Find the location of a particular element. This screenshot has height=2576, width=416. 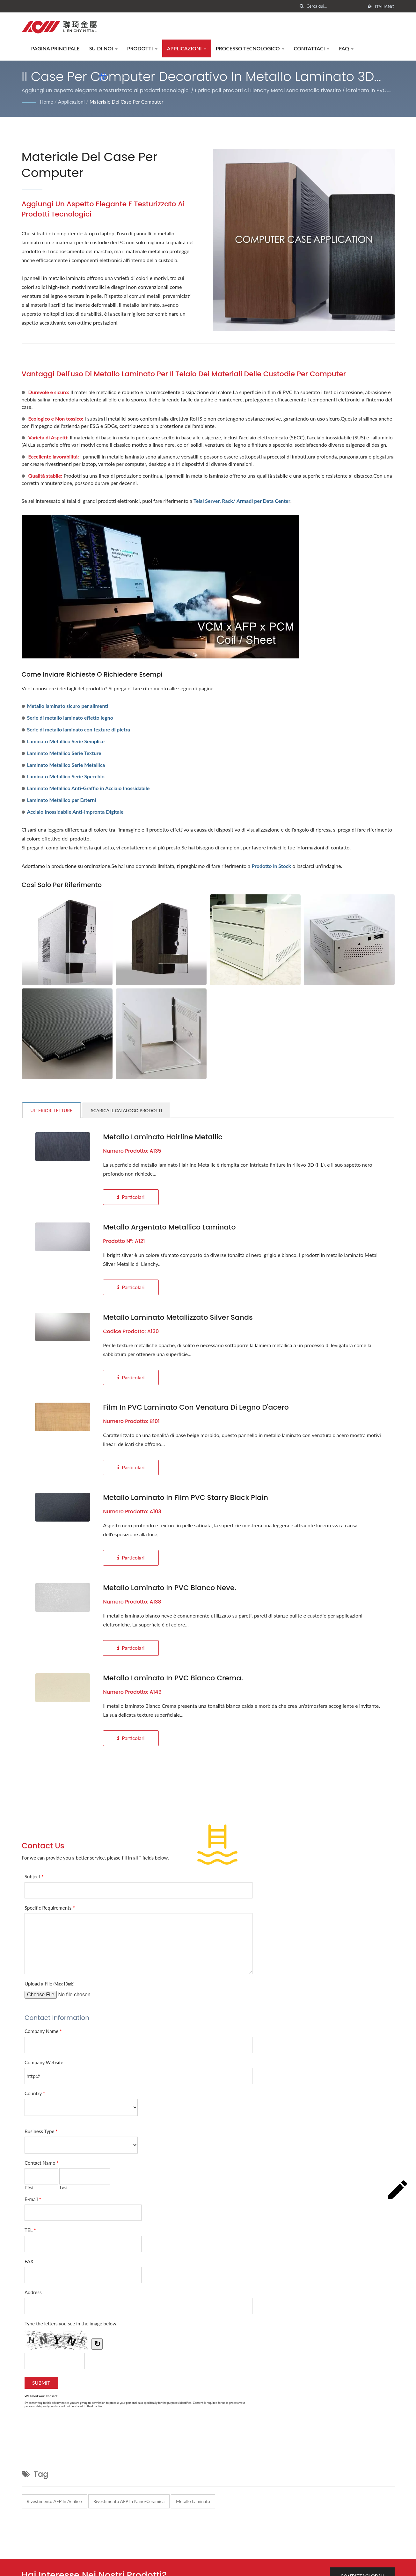

create or compose new content is located at coordinates (398, 2190).